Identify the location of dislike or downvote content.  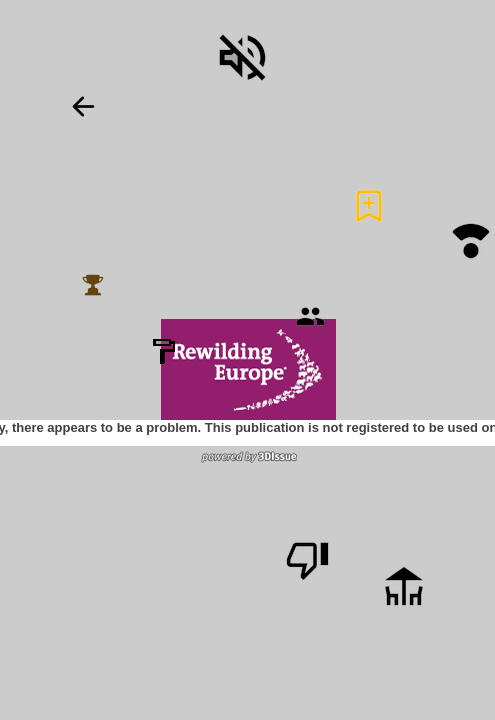
(307, 559).